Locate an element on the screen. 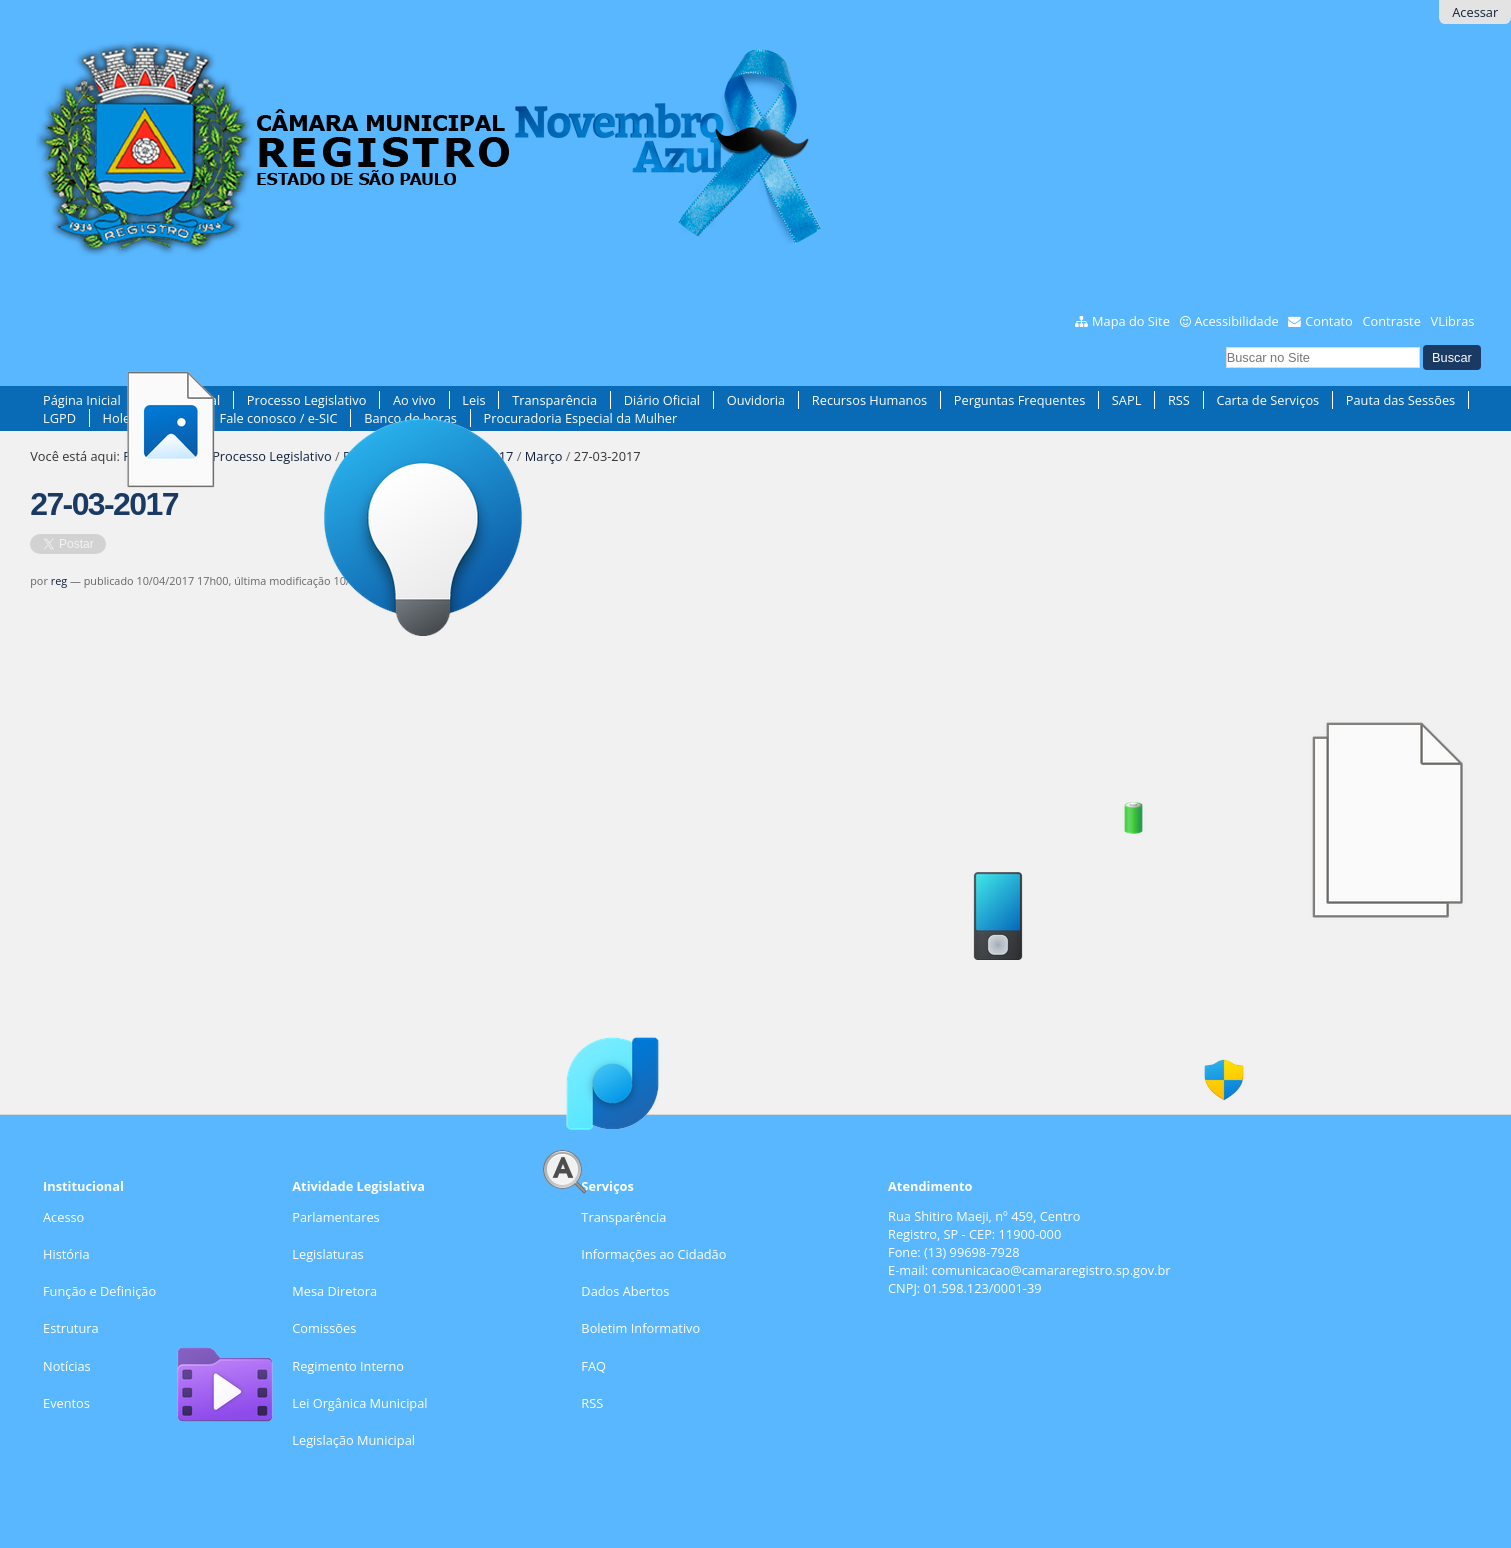 Image resolution: width=1511 pixels, height=1548 pixels. open the tips app for helpful hints and tutorials is located at coordinates (423, 527).